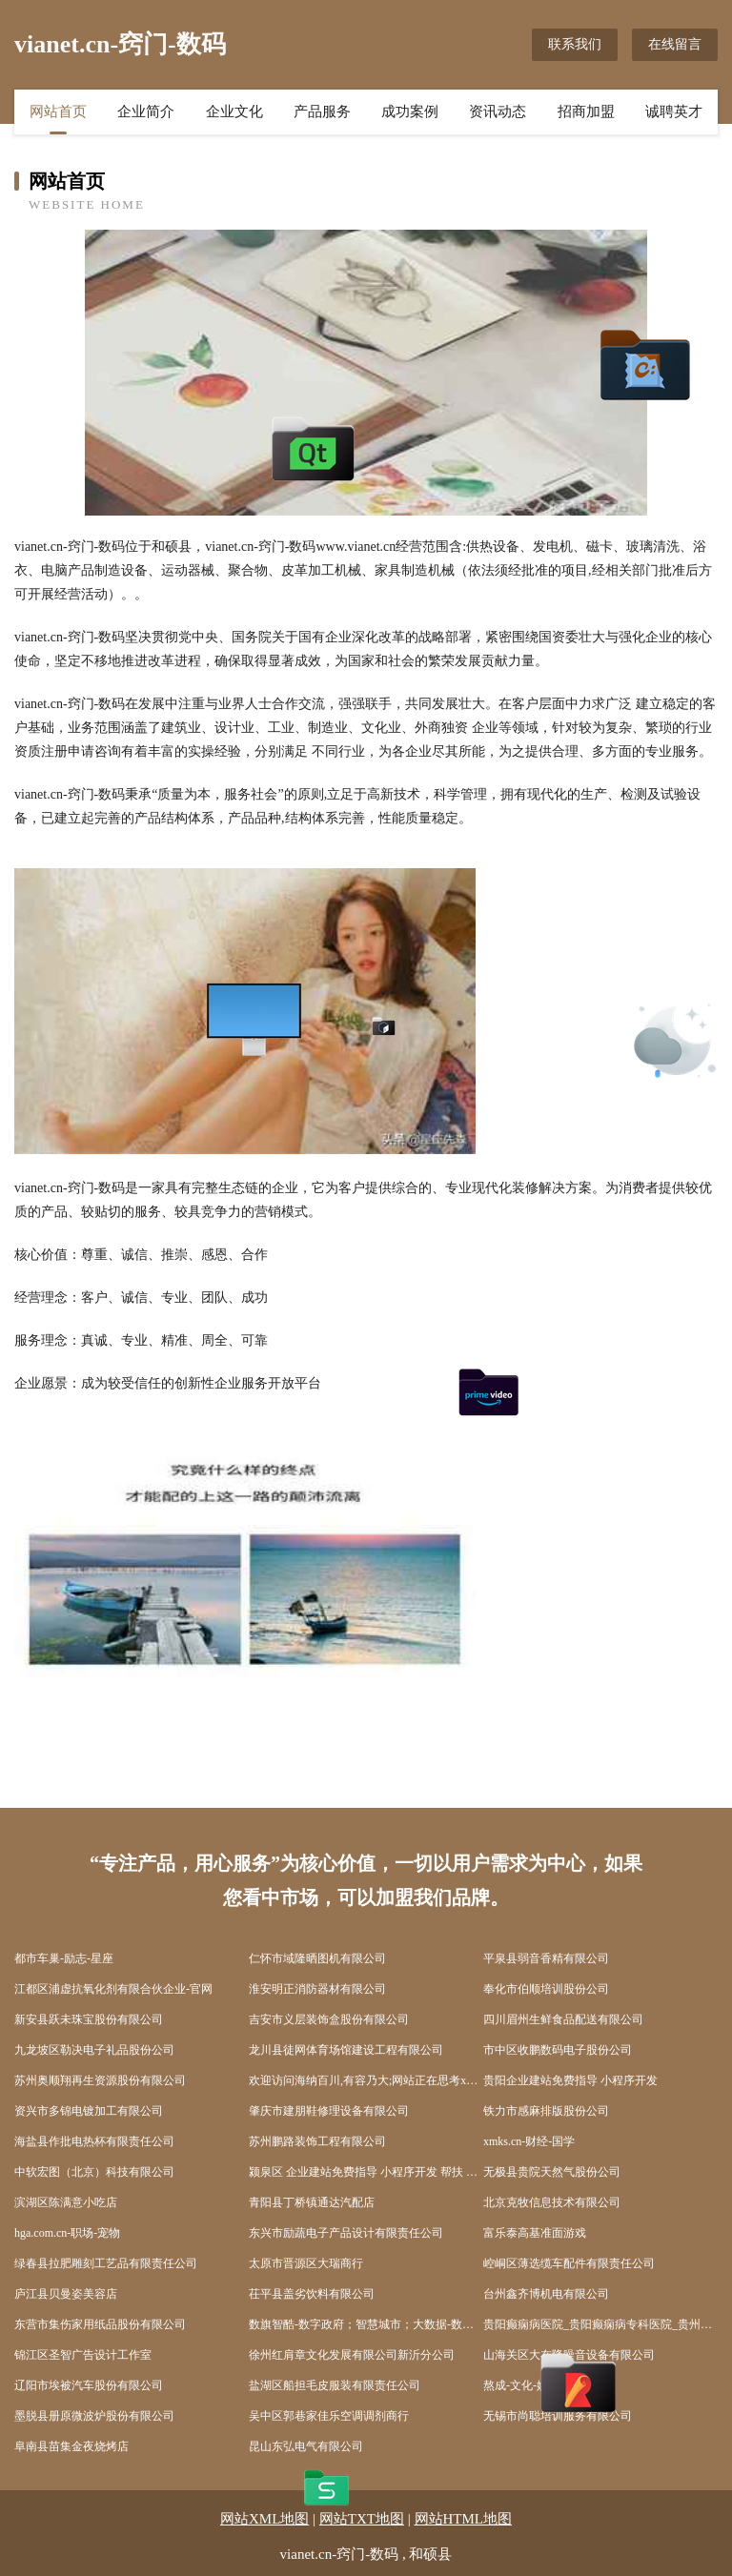 This screenshot has width=732, height=2576. What do you see at coordinates (383, 1026) in the screenshot?
I see `open folder containing bash scripts` at bounding box center [383, 1026].